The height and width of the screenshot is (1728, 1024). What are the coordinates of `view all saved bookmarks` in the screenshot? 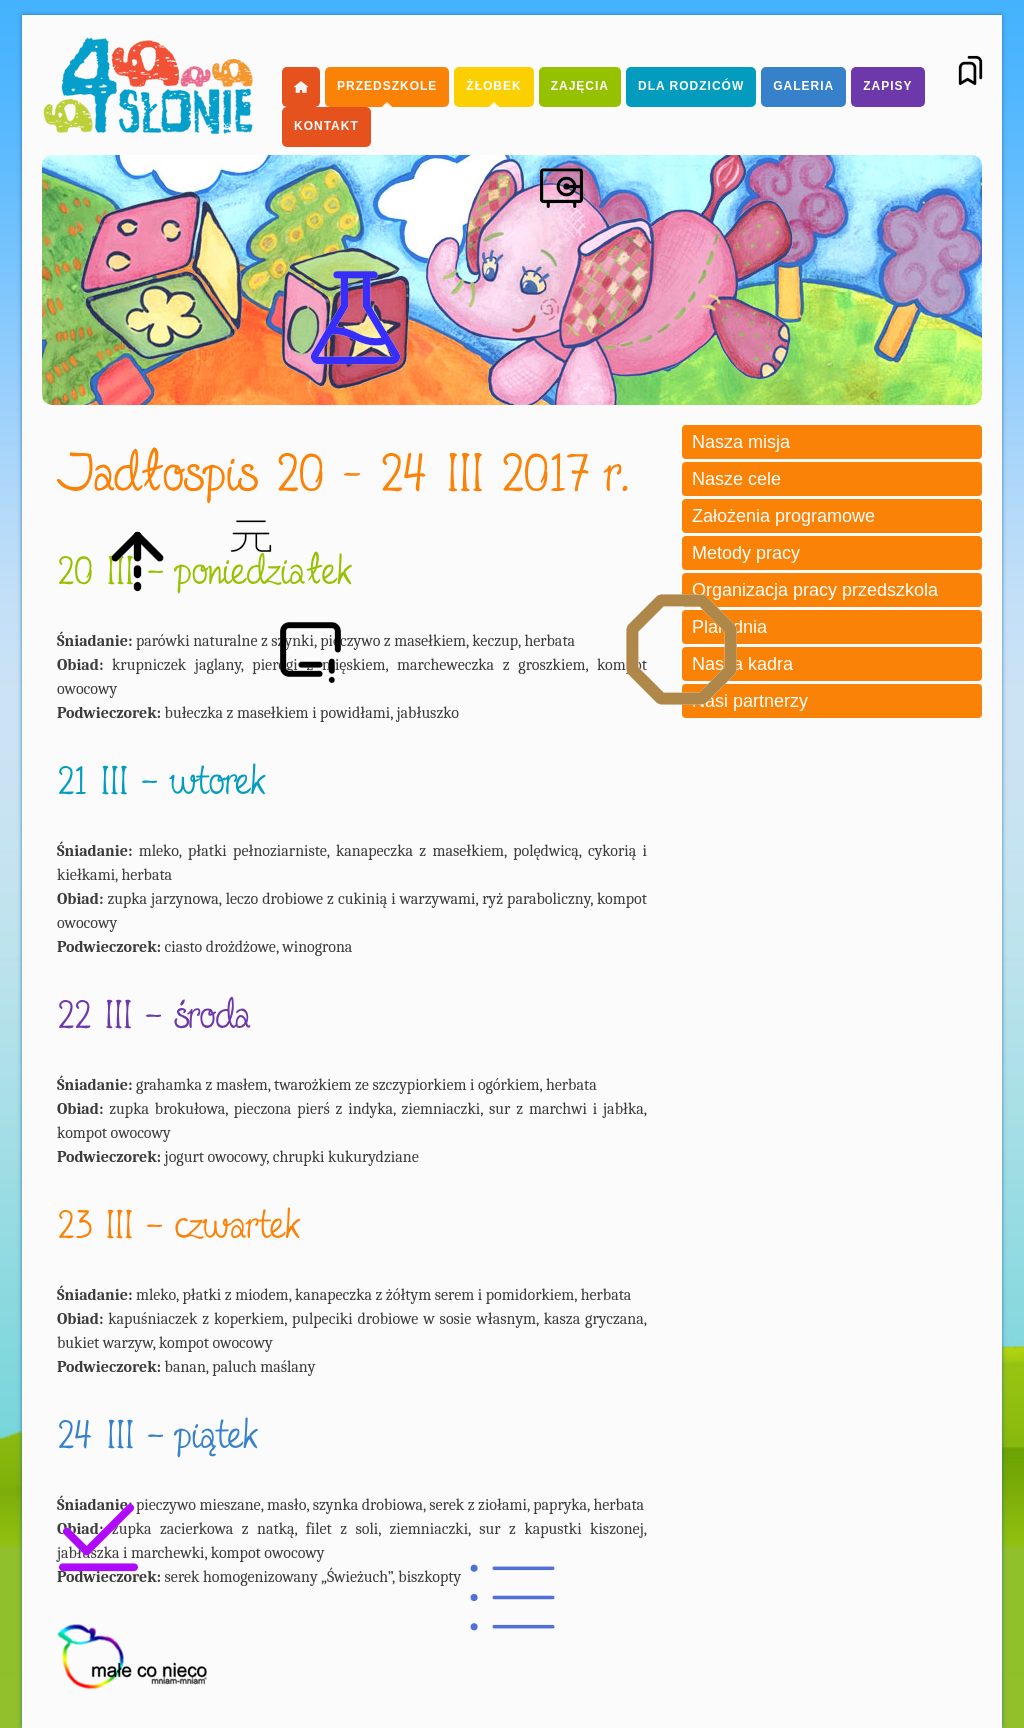 It's located at (970, 70).